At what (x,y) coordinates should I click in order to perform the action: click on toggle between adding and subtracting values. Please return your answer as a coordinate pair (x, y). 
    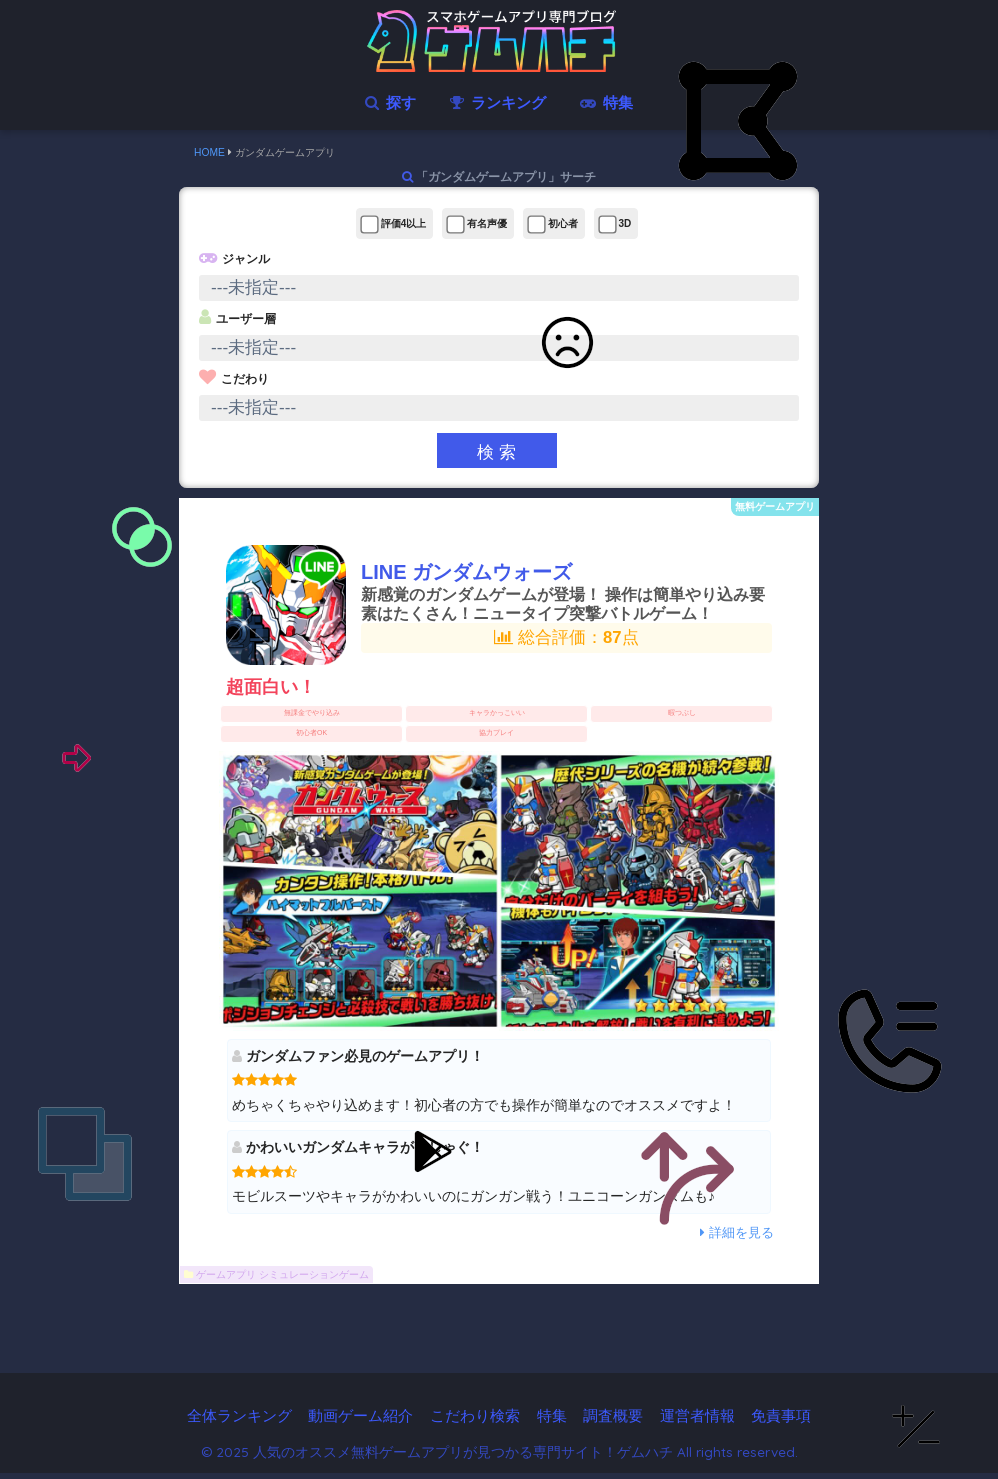
    Looking at the image, I should click on (916, 1429).